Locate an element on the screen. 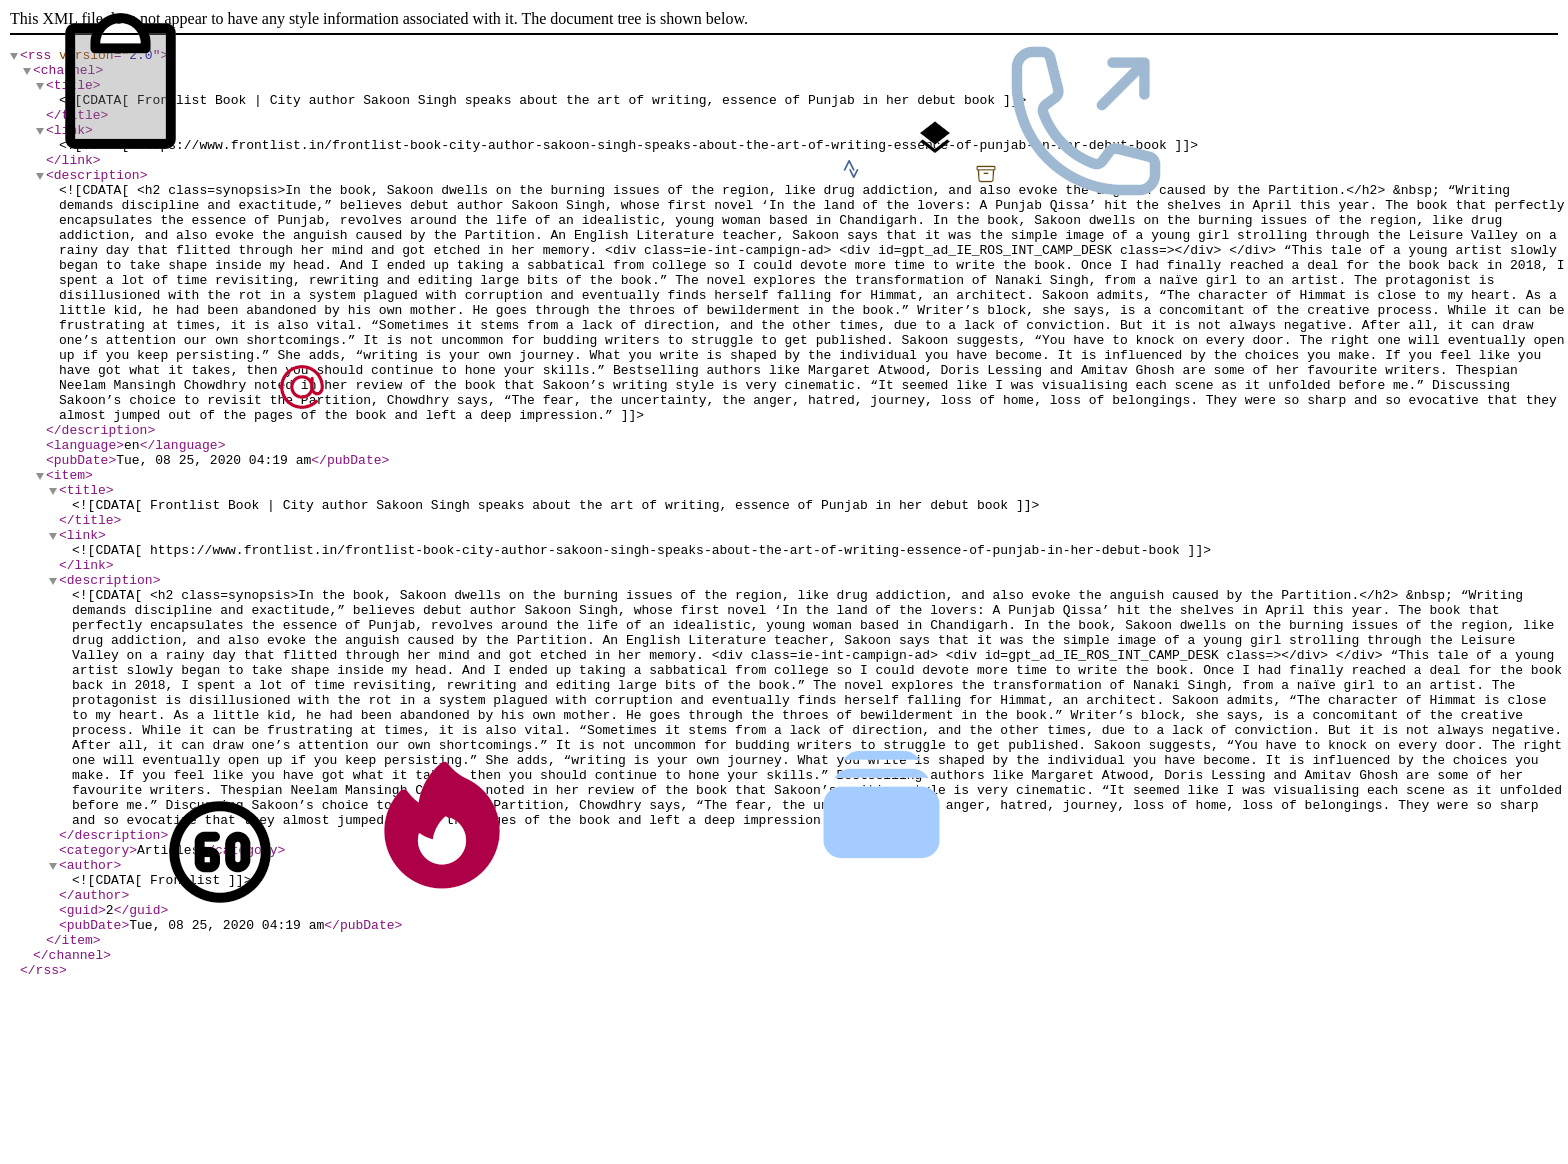 The width and height of the screenshot is (1568, 1164). connect to strava fitness tracking is located at coordinates (851, 169).